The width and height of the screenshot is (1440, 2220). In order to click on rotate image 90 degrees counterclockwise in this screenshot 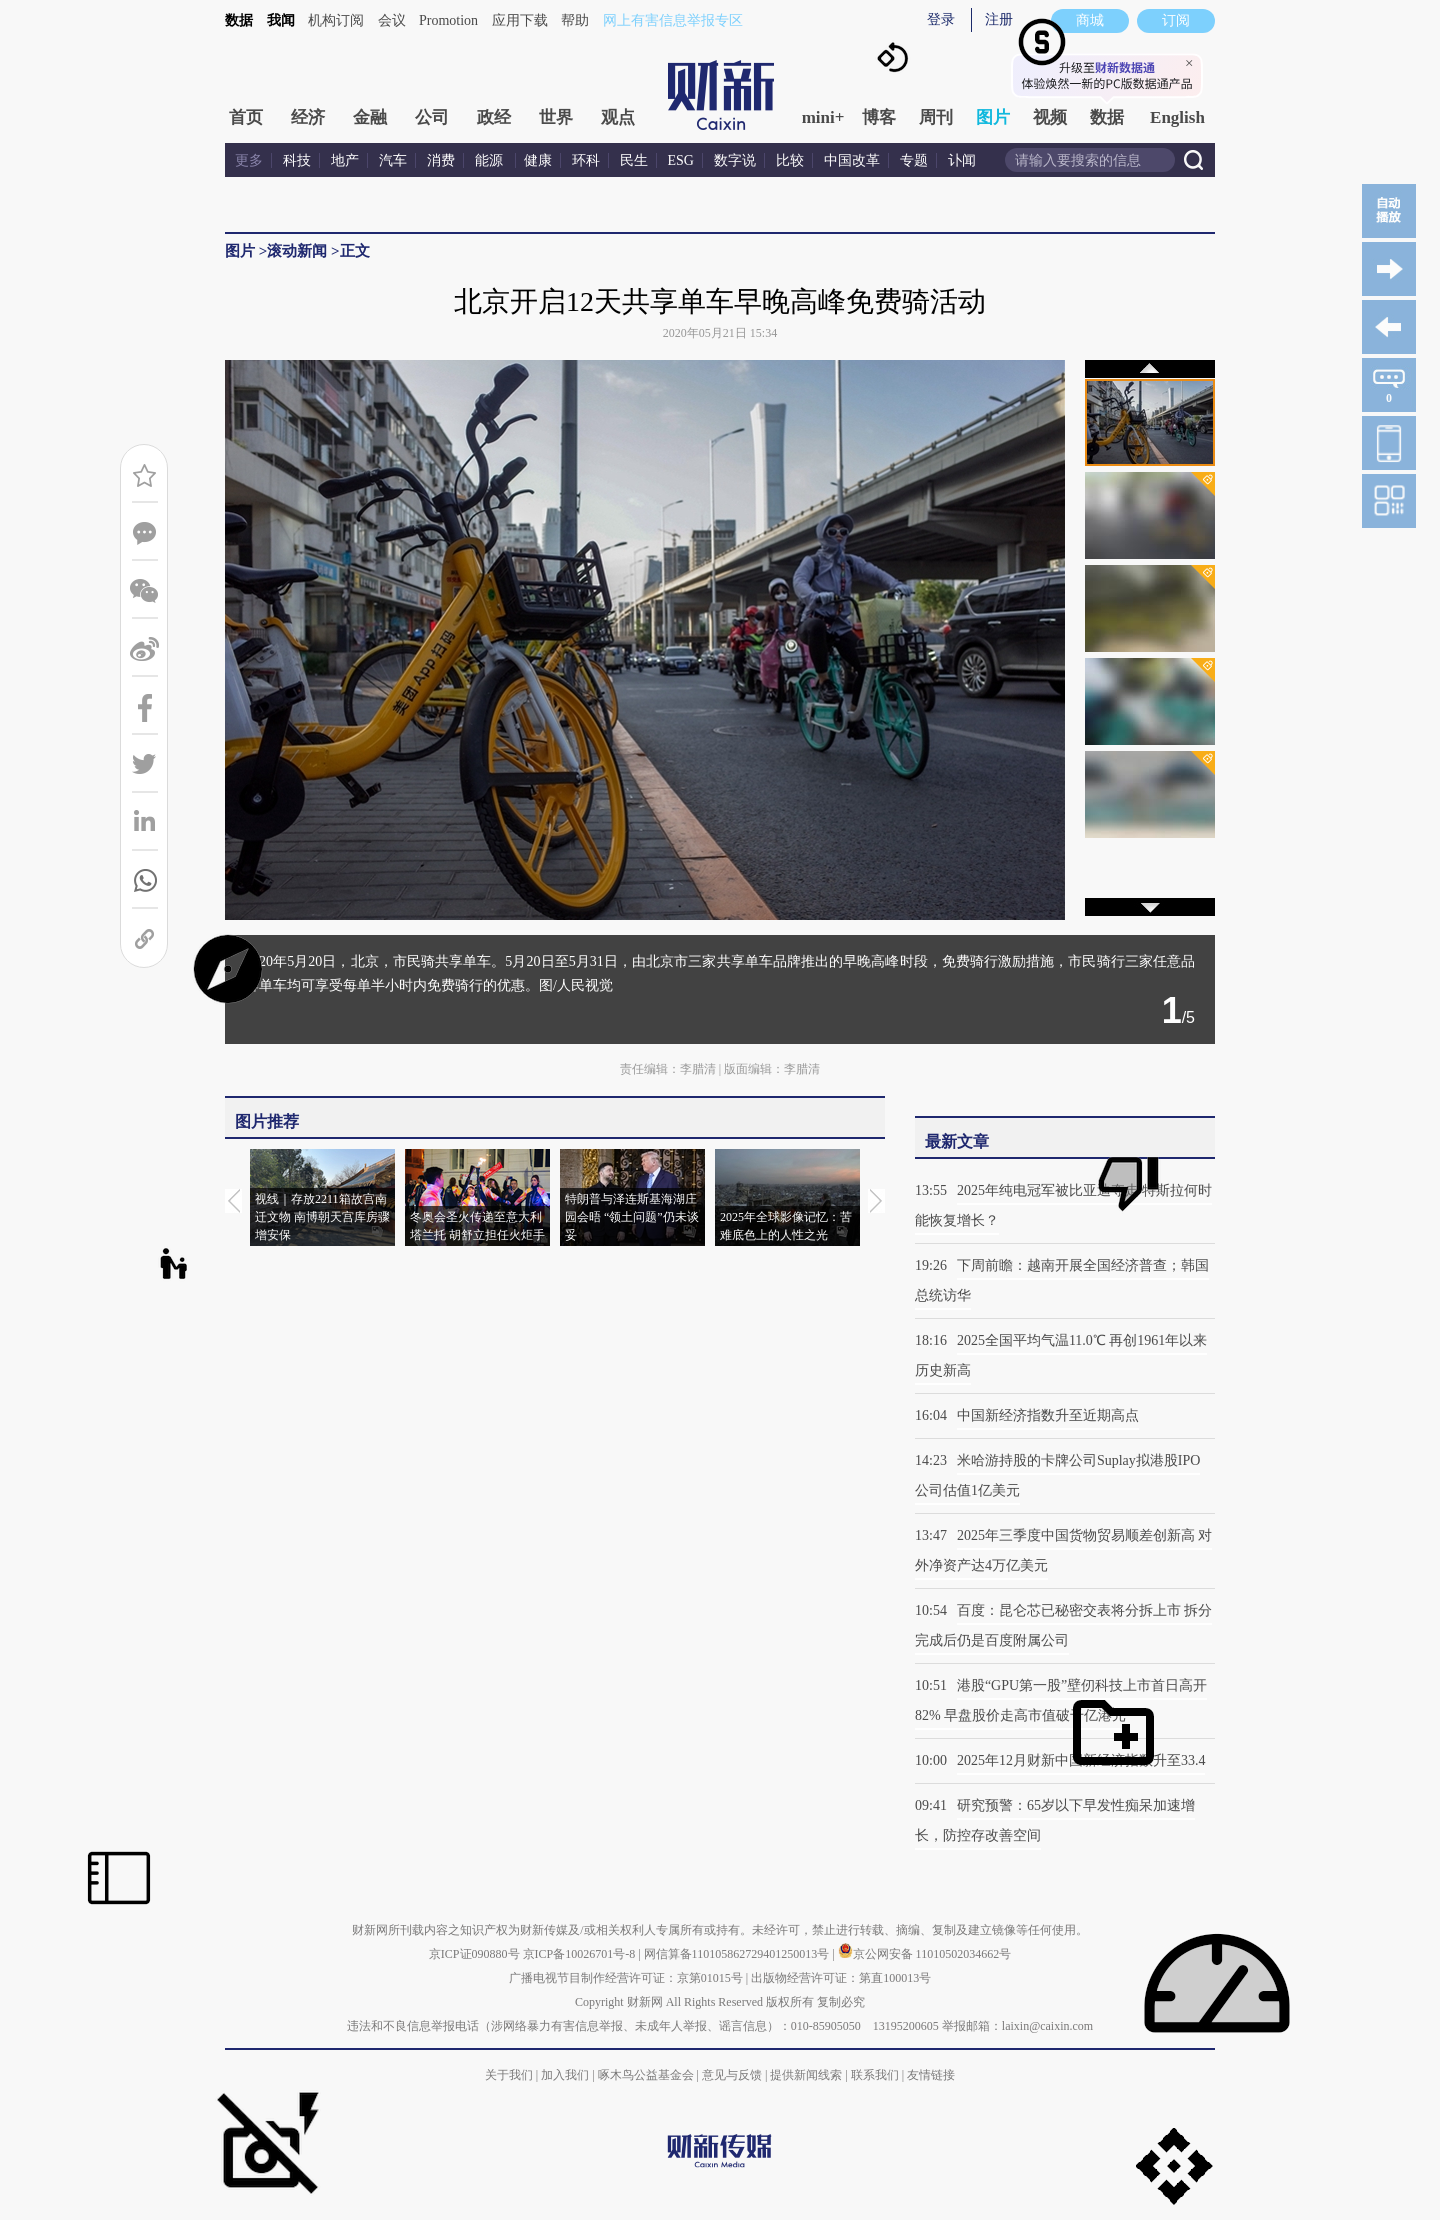, I will do `click(893, 57)`.